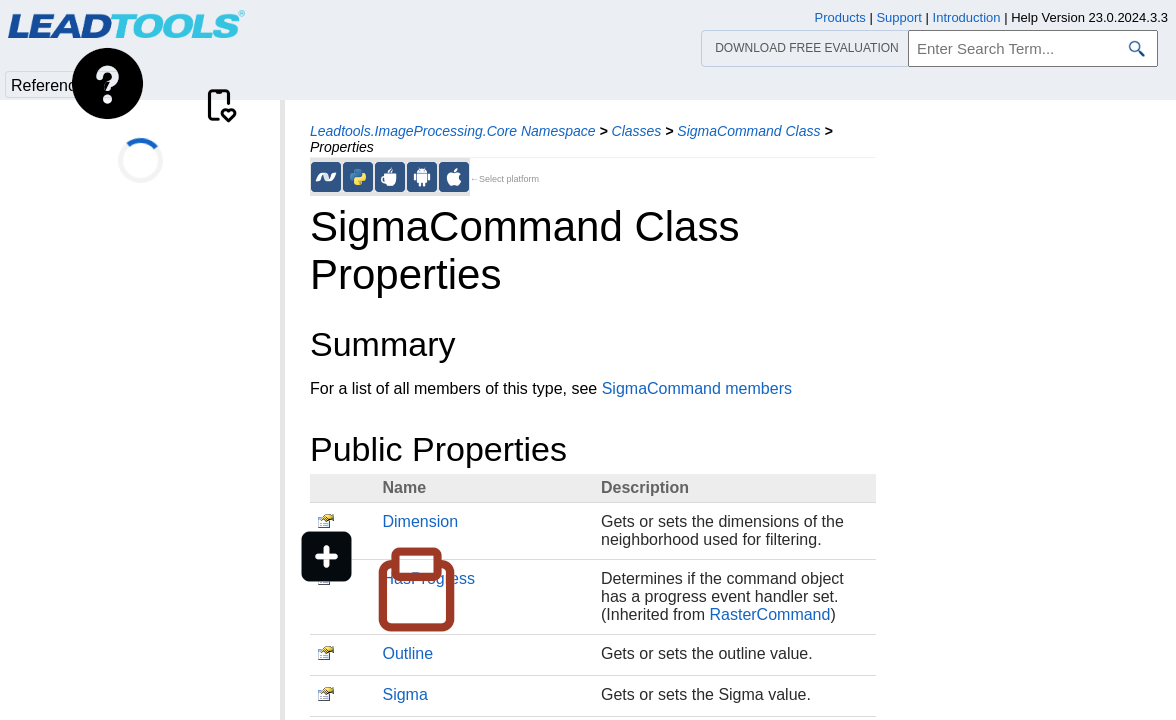  I want to click on copy to clipboard, so click(416, 589).